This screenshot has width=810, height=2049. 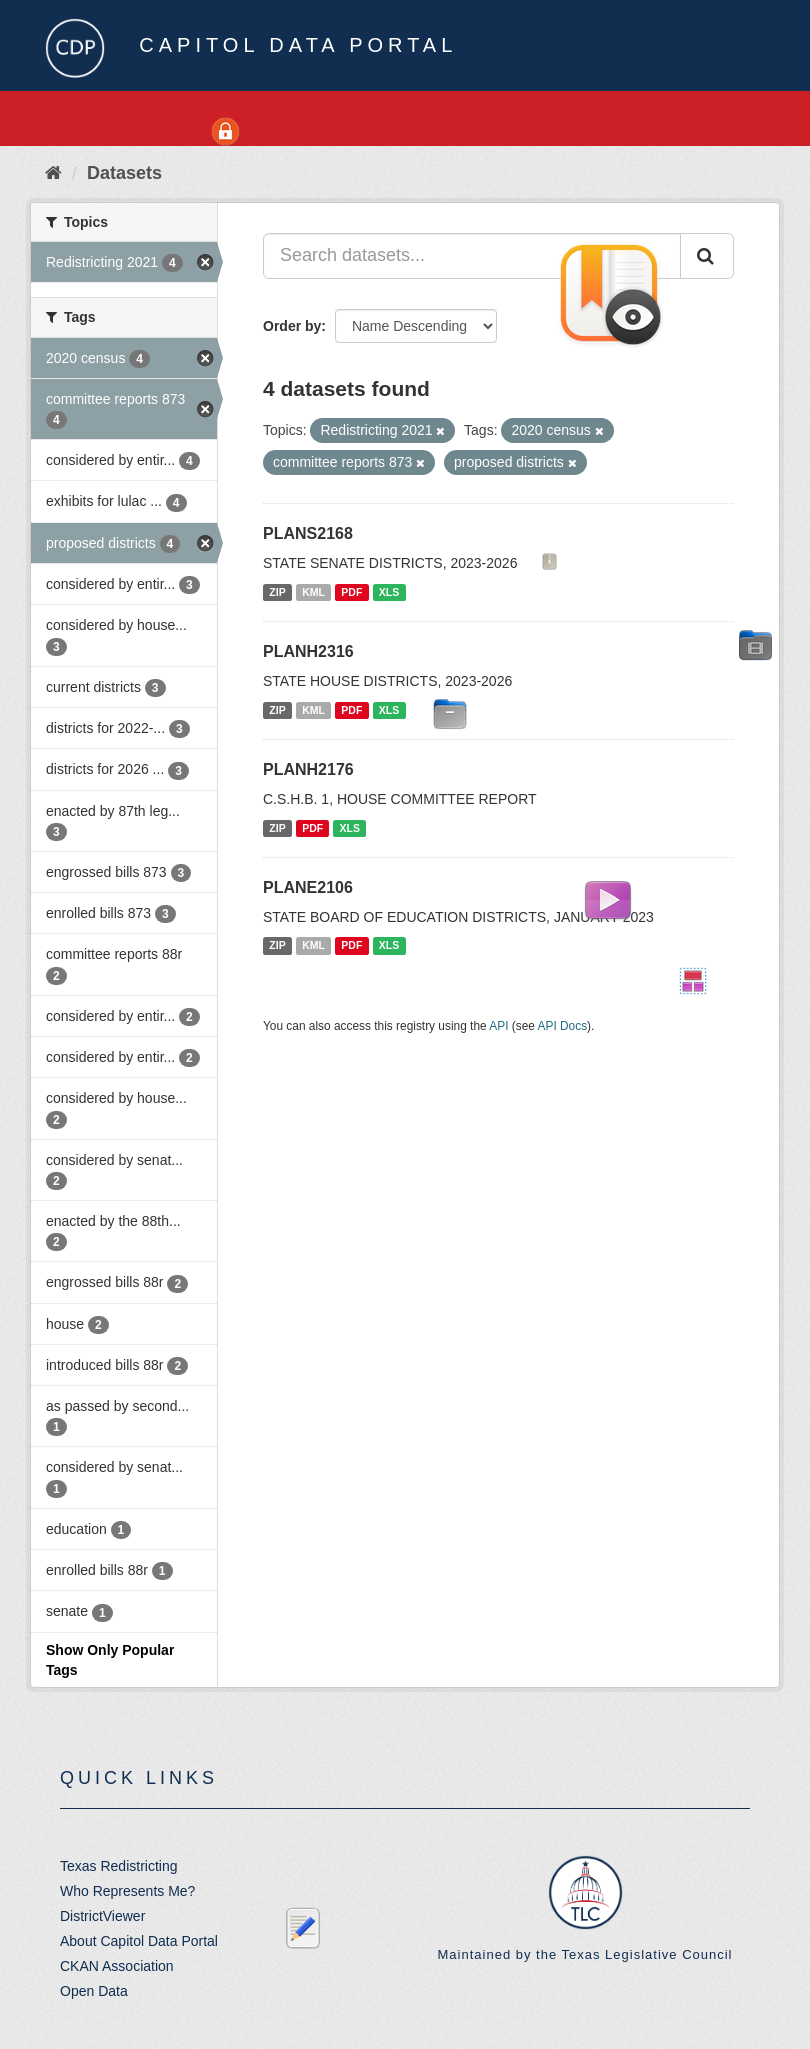 What do you see at coordinates (608, 900) in the screenshot?
I see `open media player application` at bounding box center [608, 900].